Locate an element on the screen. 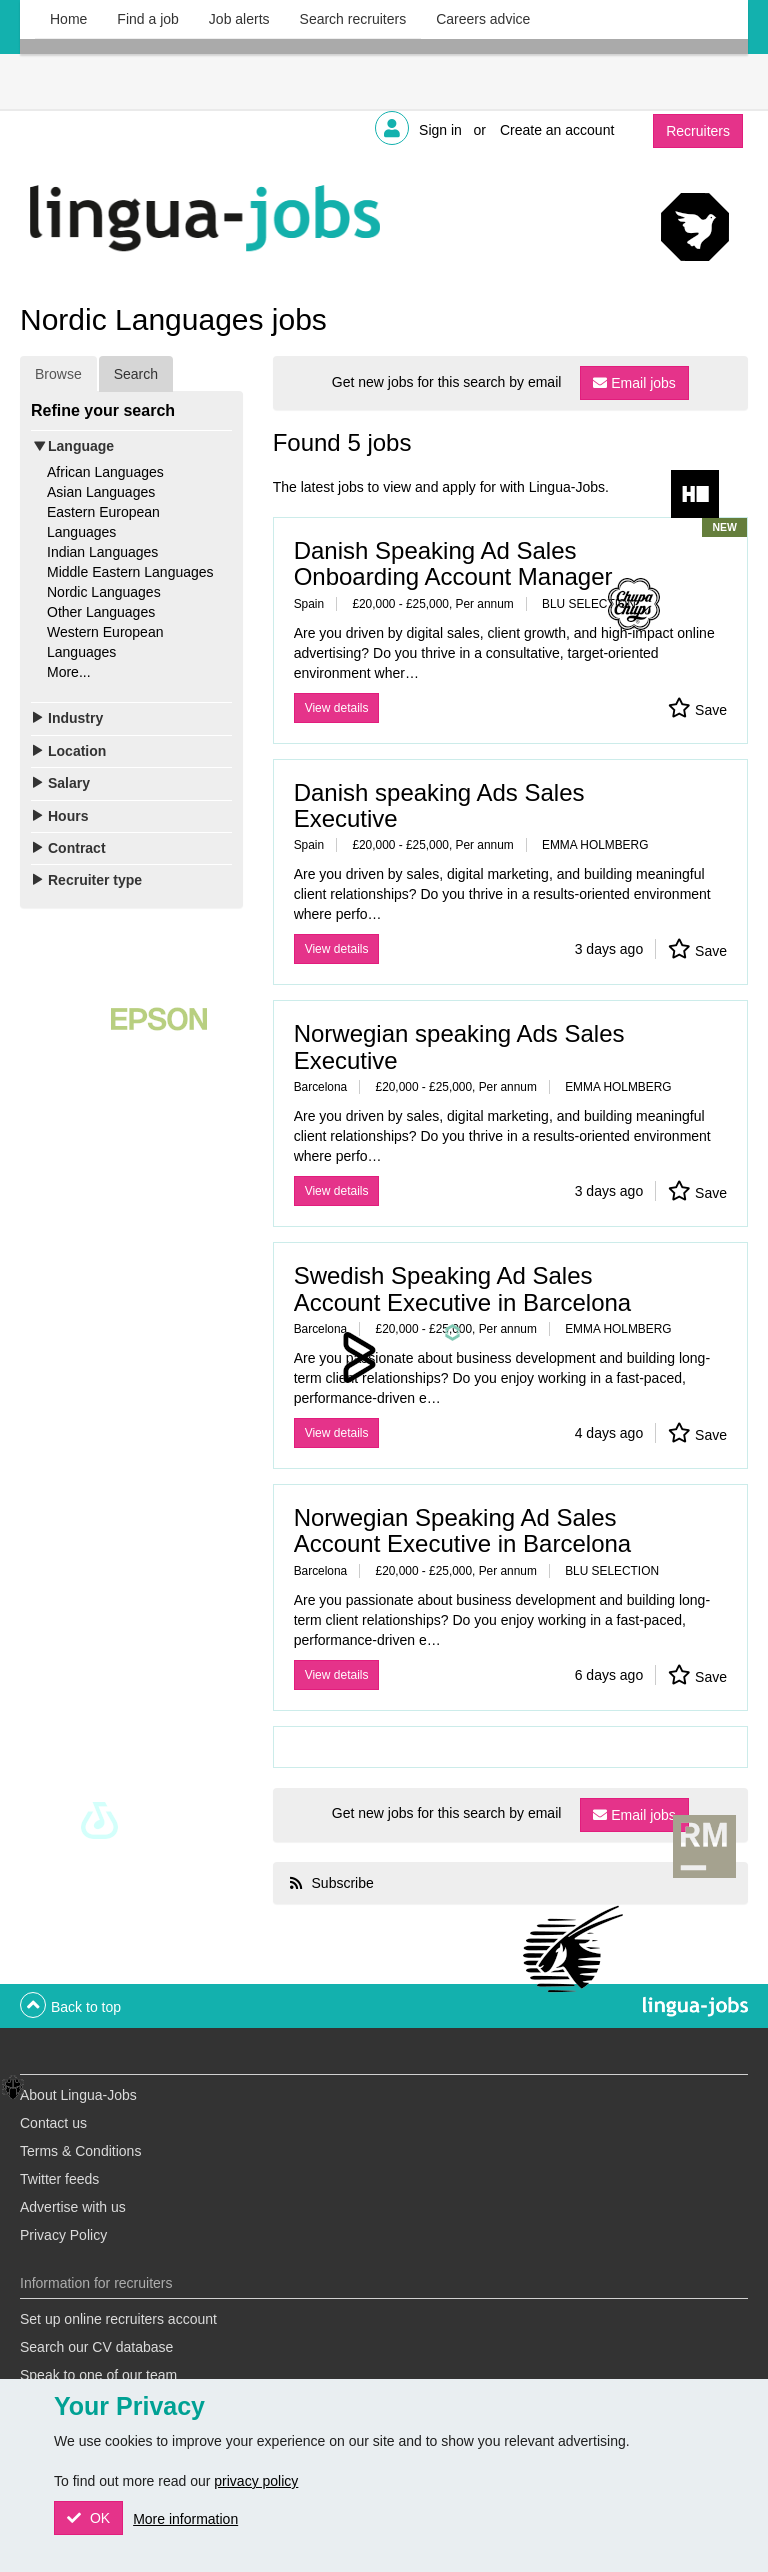  navigate to fugacloud services is located at coordinates (452, 1332).